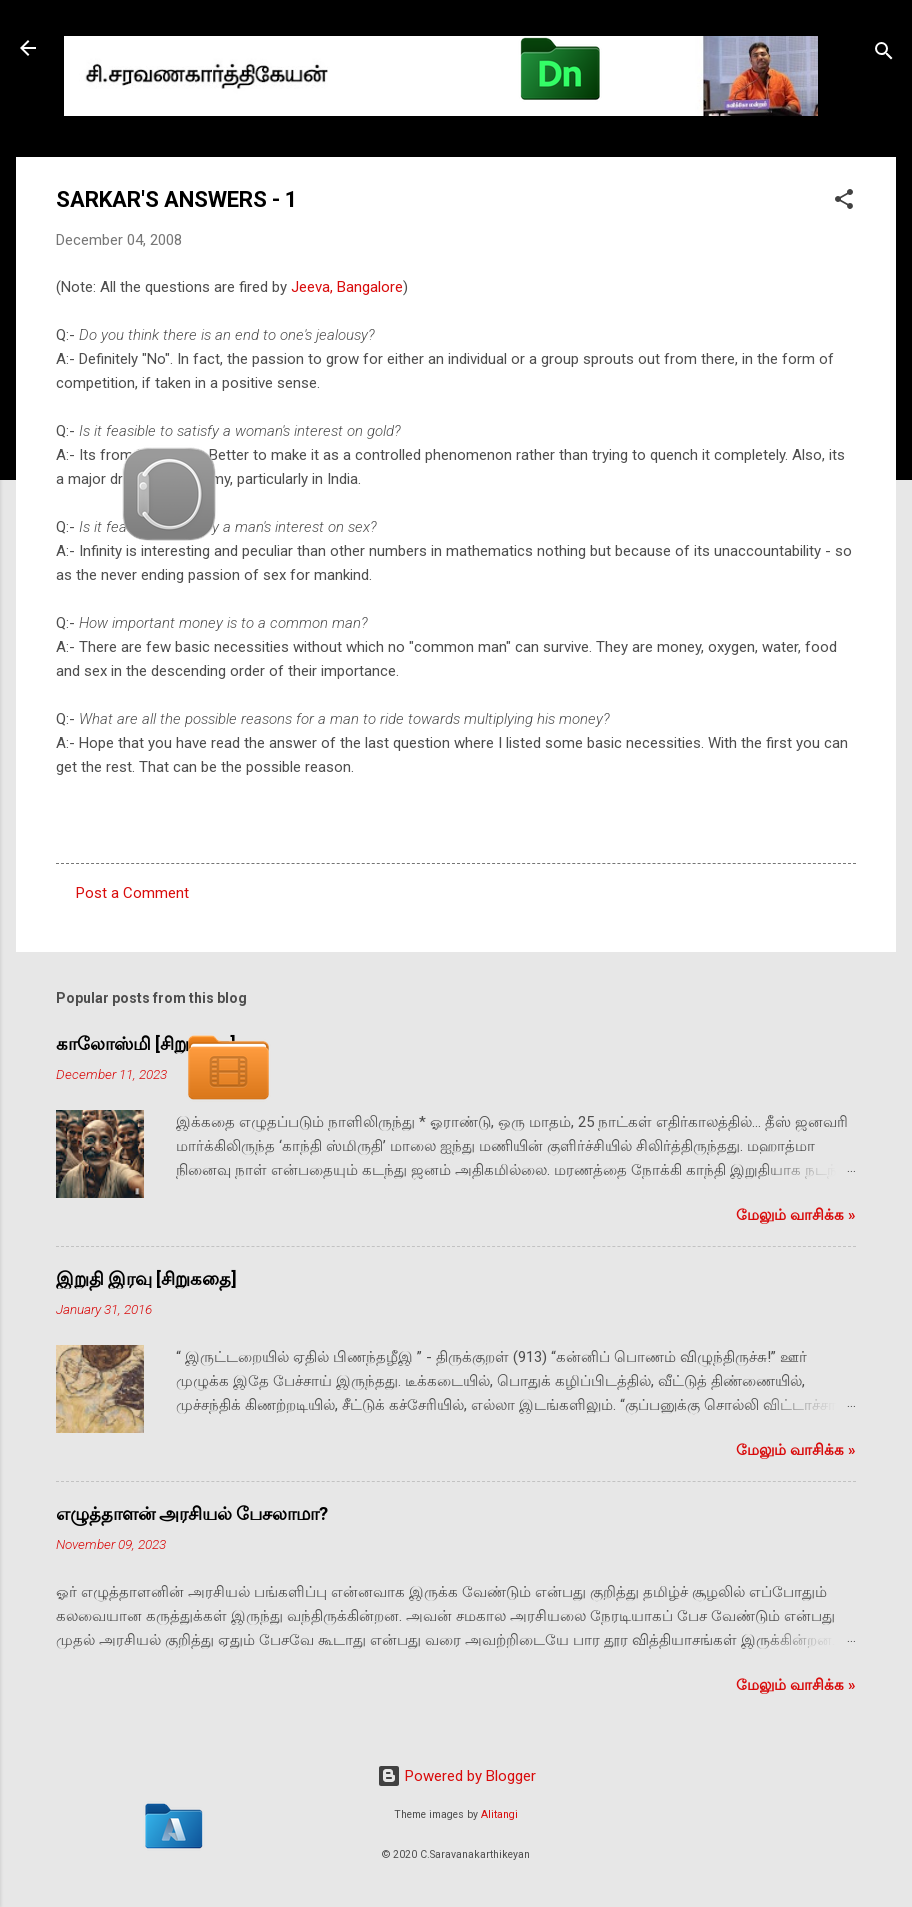  Describe the element at coordinates (560, 71) in the screenshot. I see `open folder containing Adobe Dimension project files` at that location.